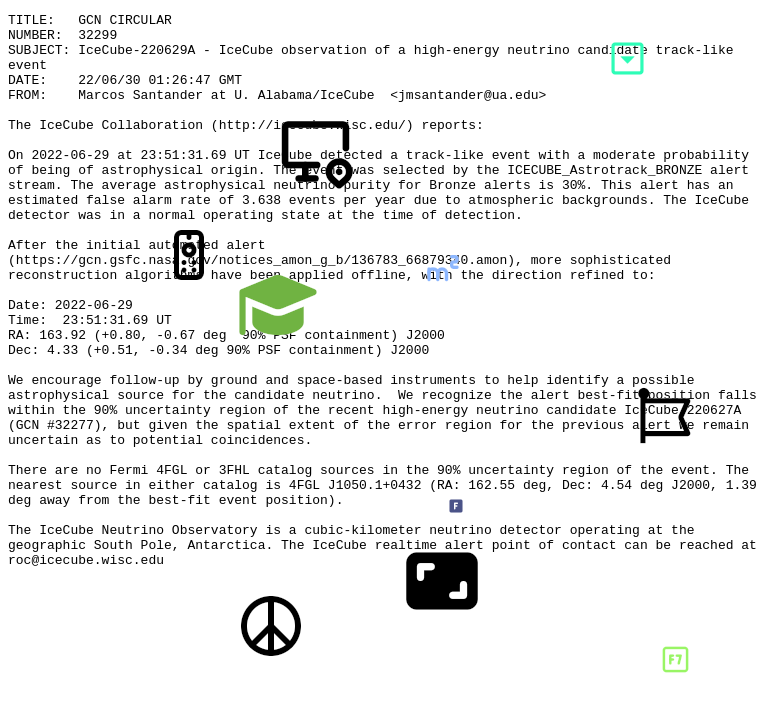 This screenshot has width=768, height=720. Describe the element at coordinates (442, 581) in the screenshot. I see `adjust image or video aspect ratio` at that location.